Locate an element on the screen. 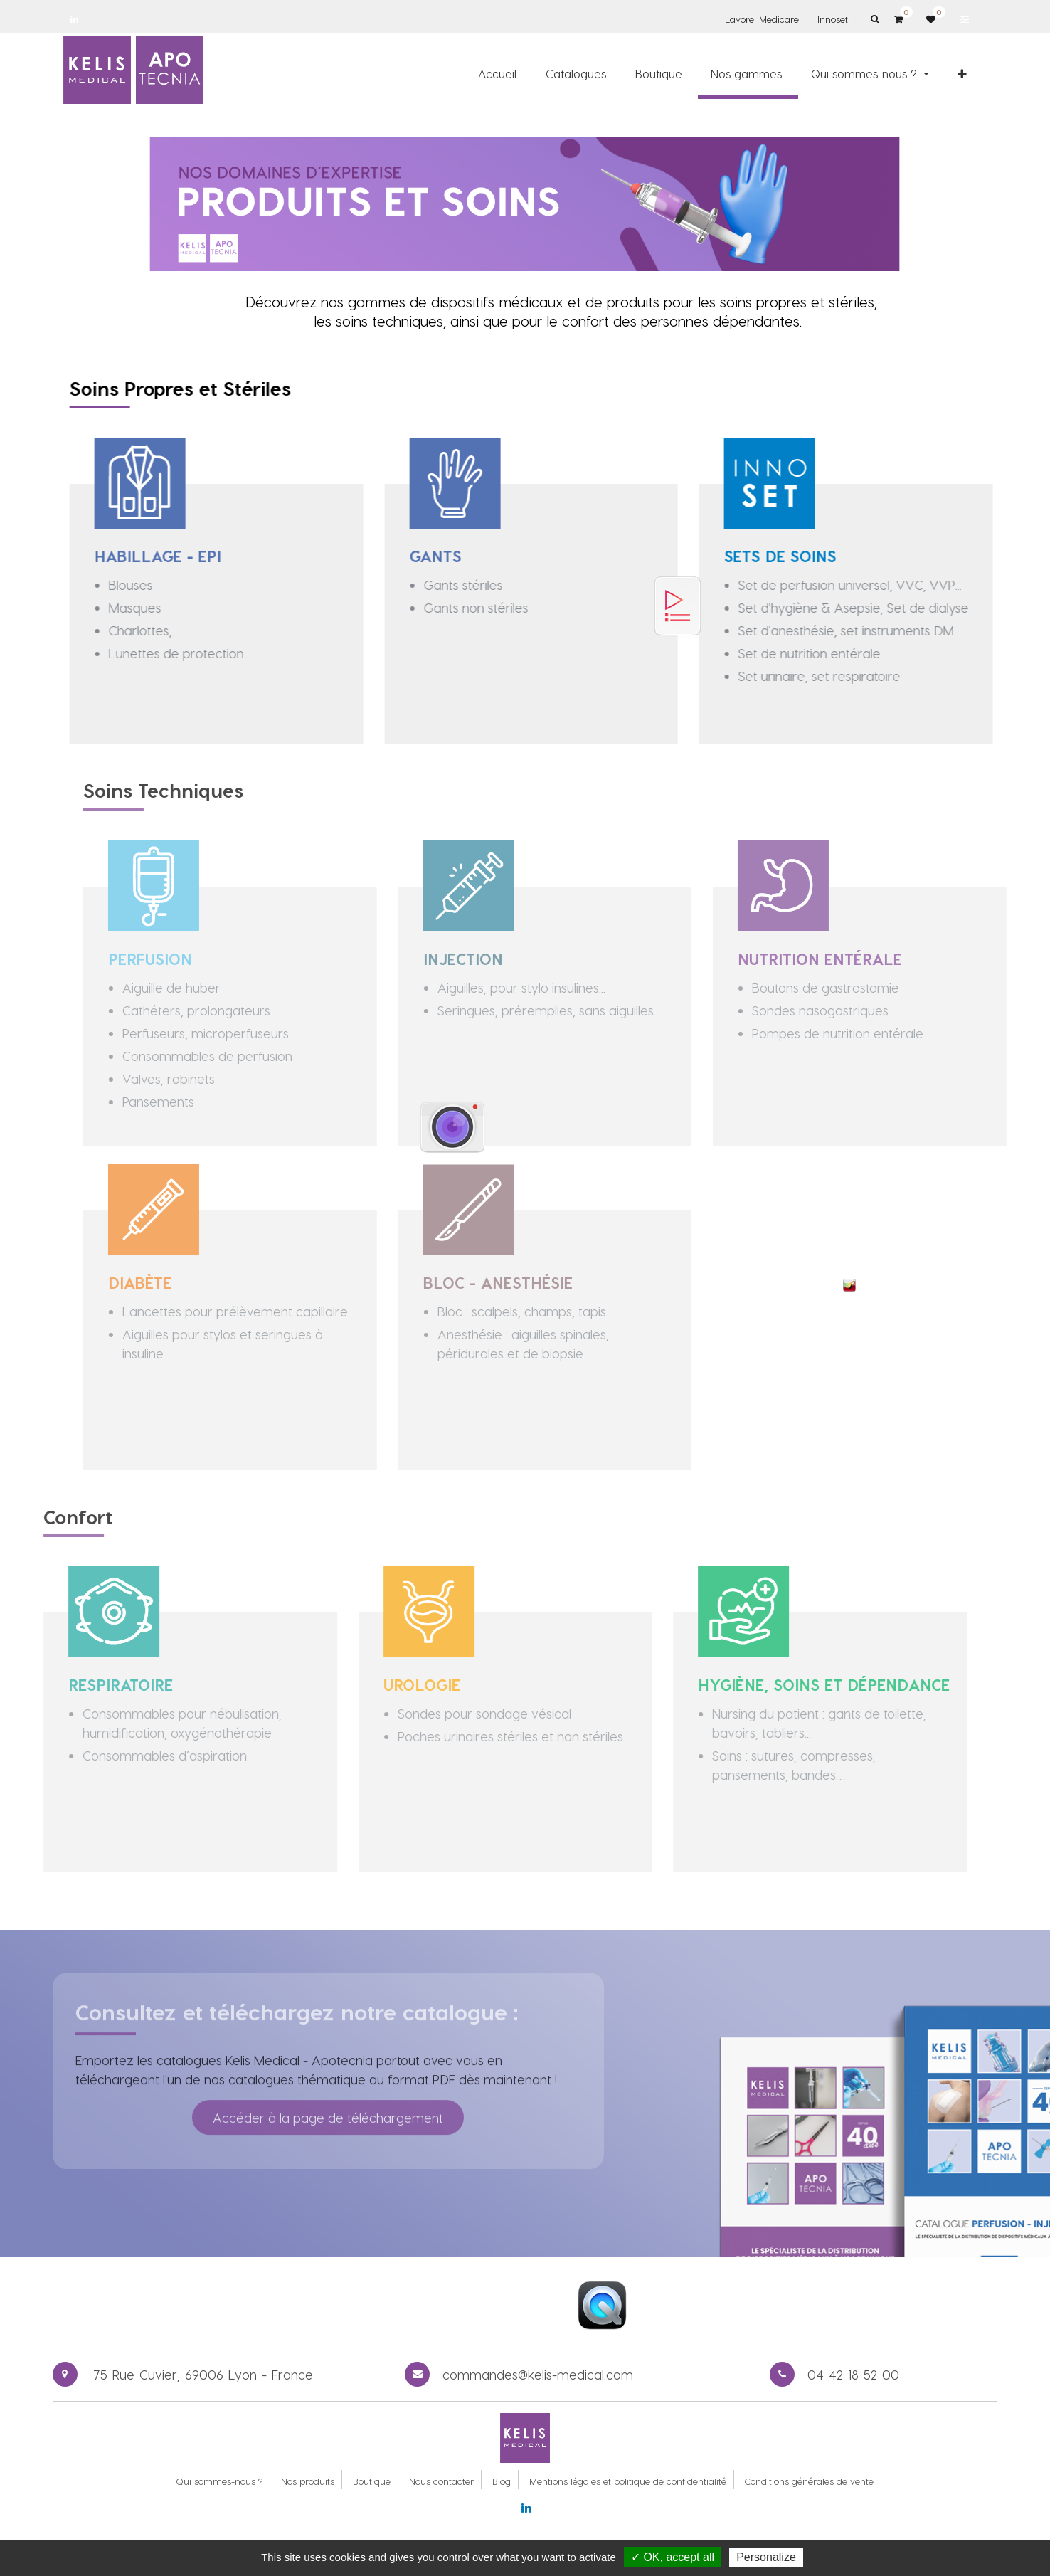 This screenshot has width=1050, height=2576. an mpegurl audio playlist file is located at coordinates (677, 606).